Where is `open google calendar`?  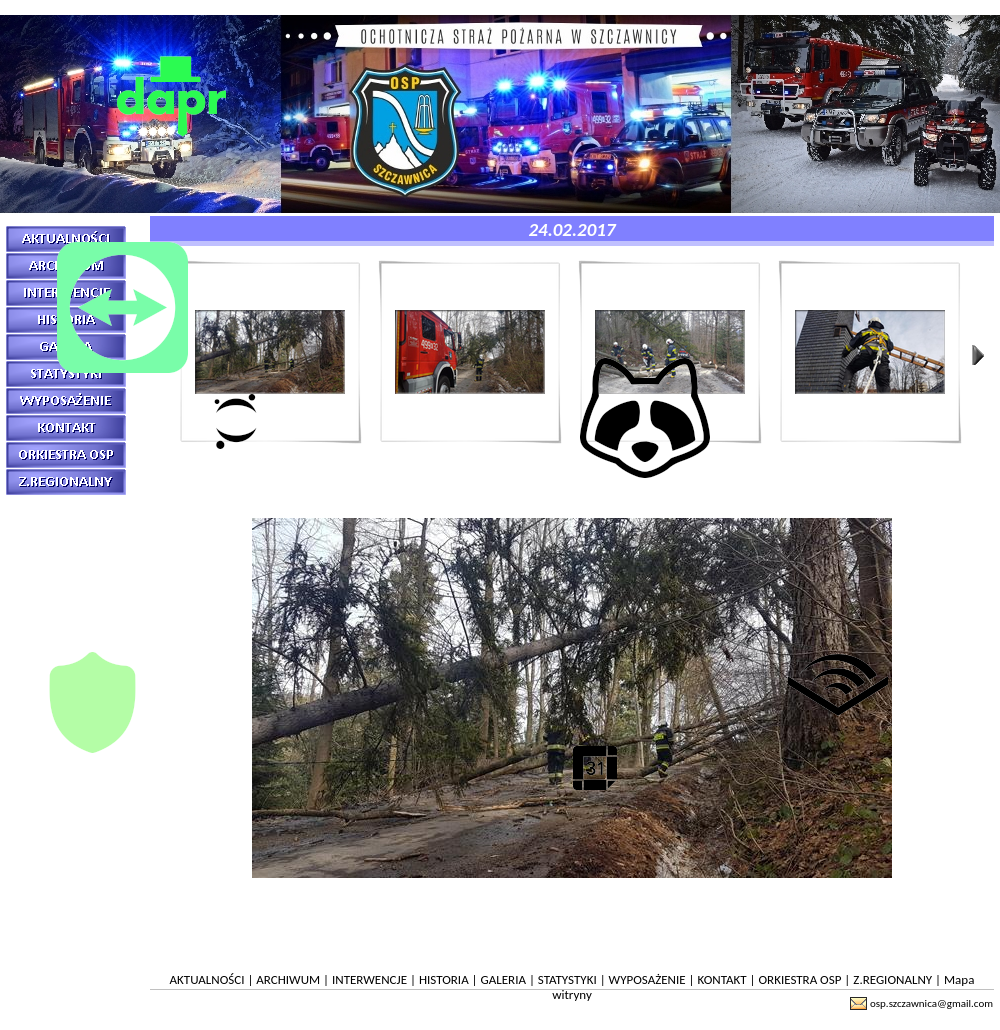 open google calendar is located at coordinates (595, 768).